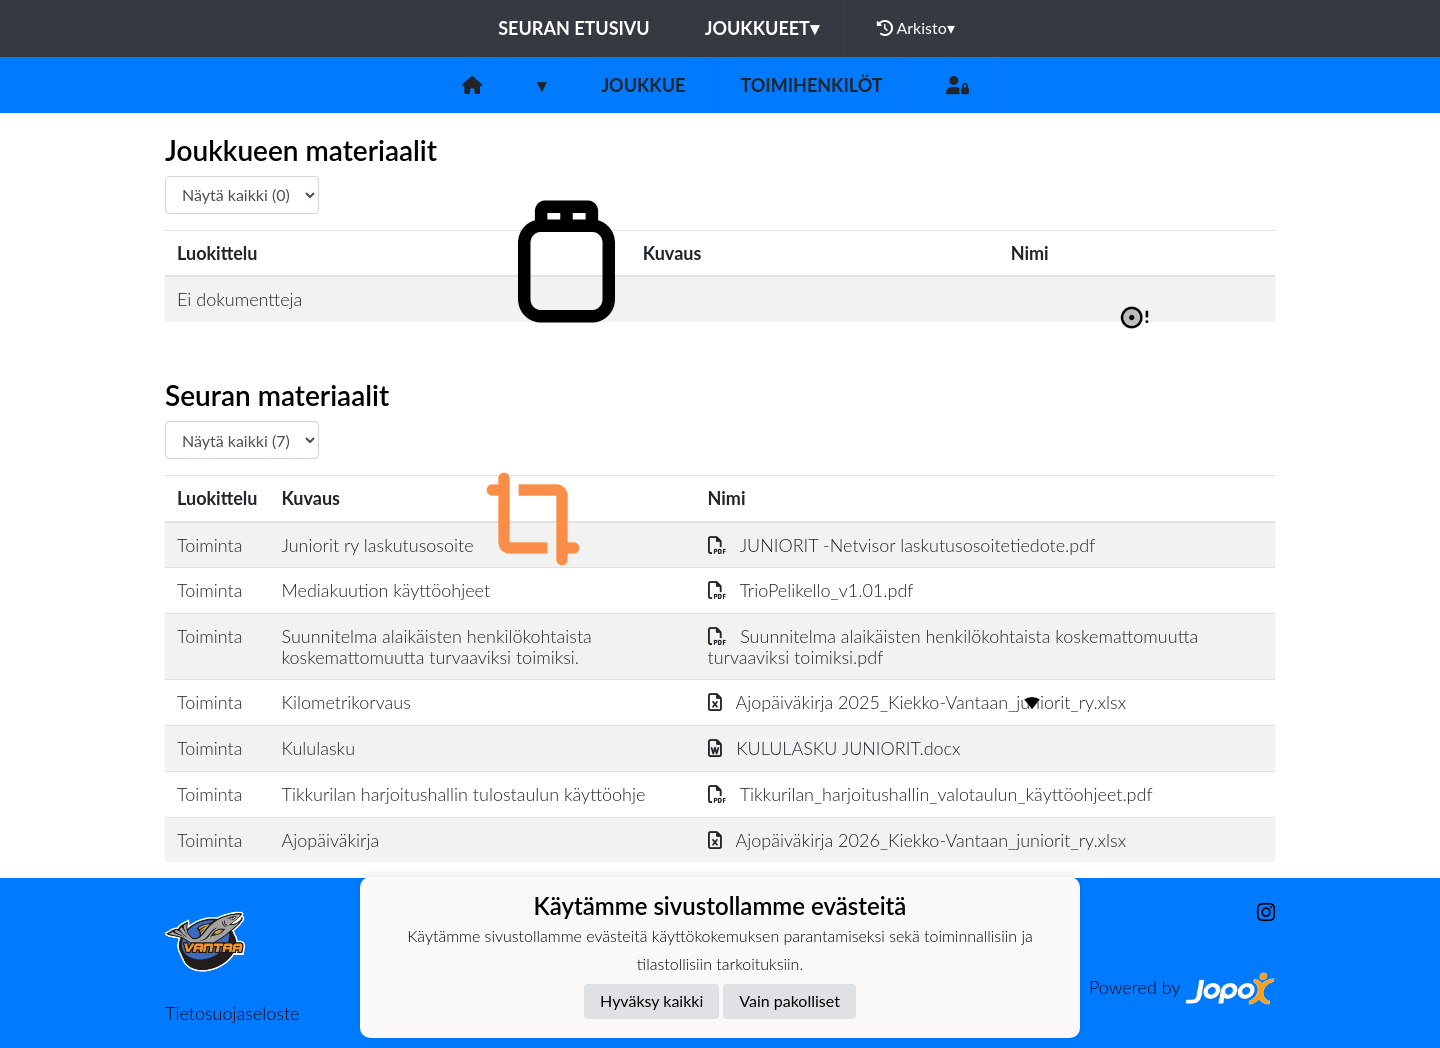 This screenshot has width=1440, height=1048. I want to click on indicates storage disc is full, so click(1134, 317).